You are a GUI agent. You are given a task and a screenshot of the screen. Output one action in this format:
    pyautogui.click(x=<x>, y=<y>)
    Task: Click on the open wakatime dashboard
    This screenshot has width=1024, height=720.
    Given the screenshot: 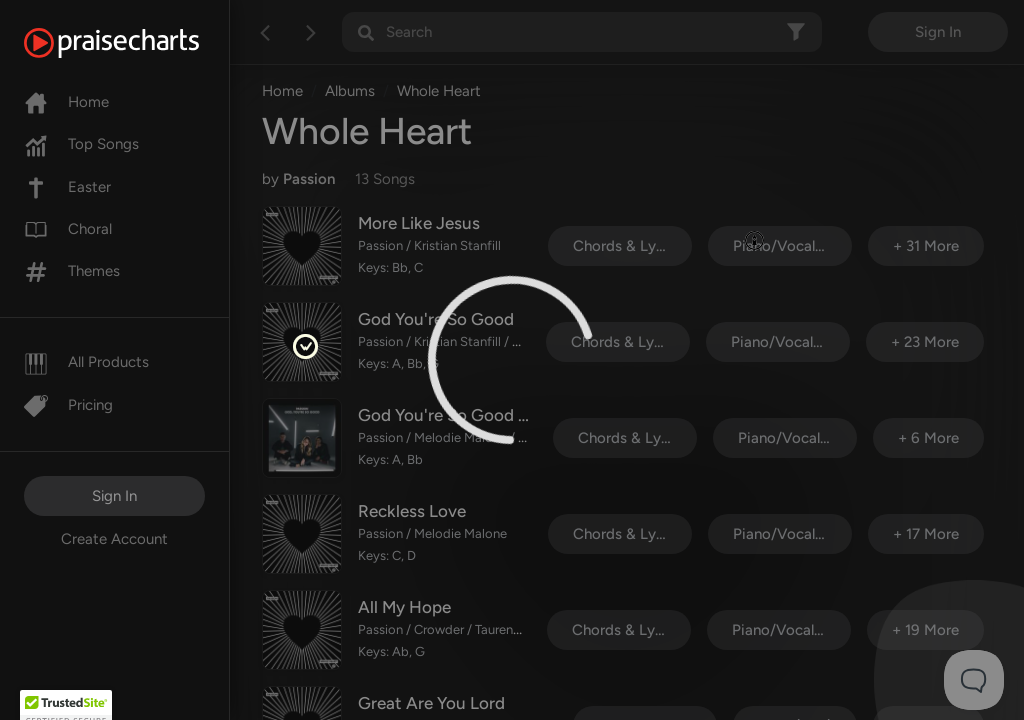 What is the action you would take?
    pyautogui.click(x=305, y=346)
    